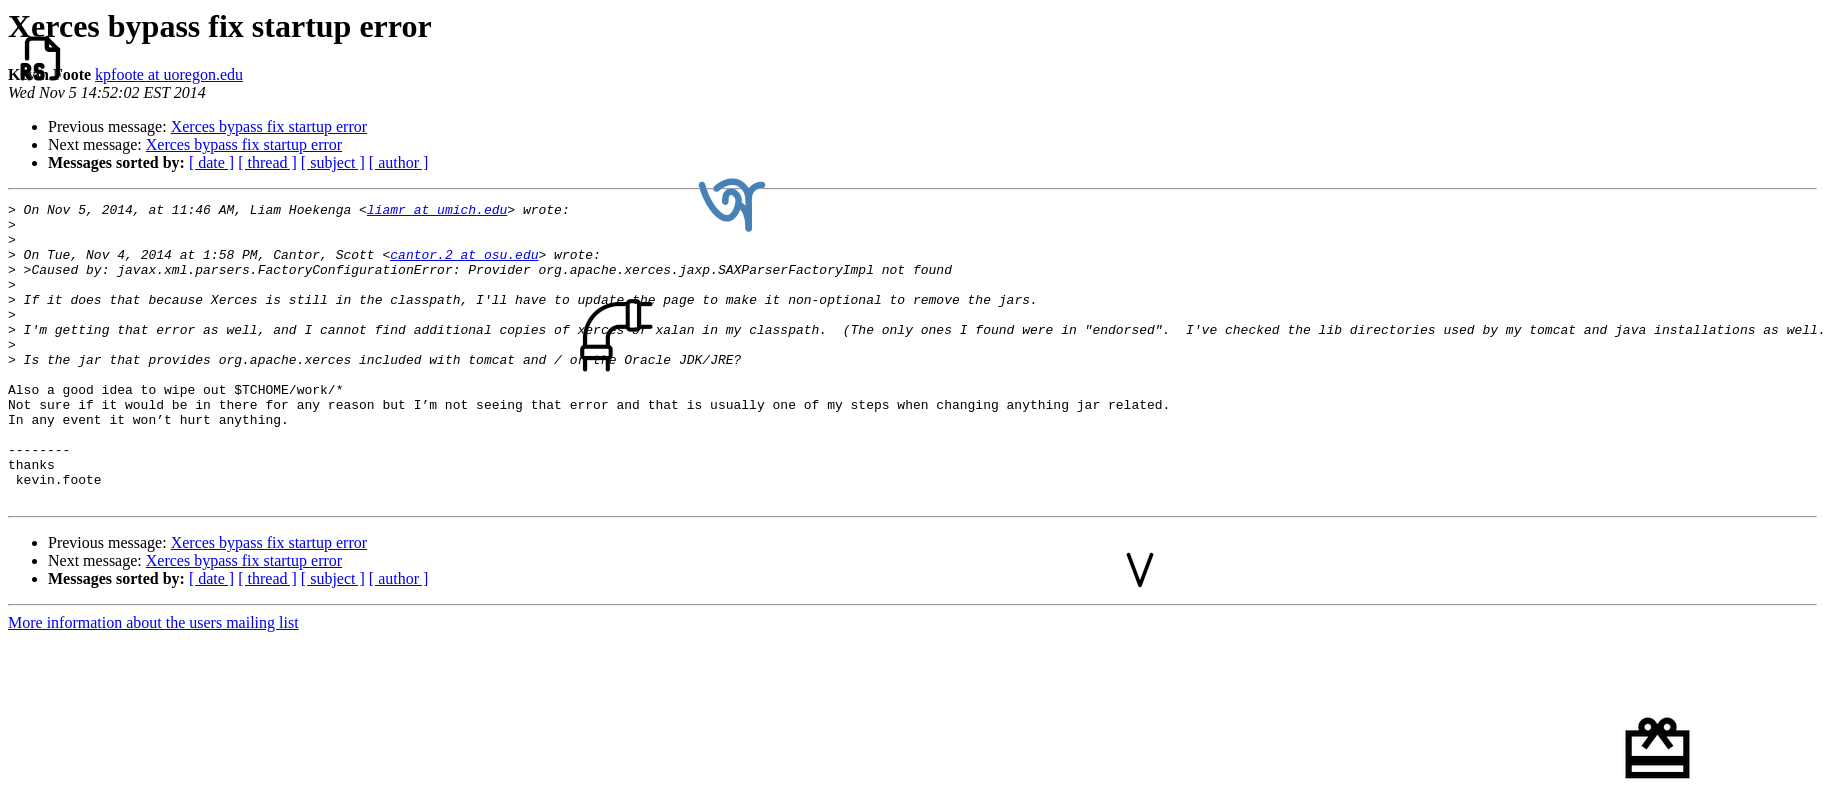 The width and height of the screenshot is (1825, 809). Describe the element at coordinates (42, 58) in the screenshot. I see `rust source code file` at that location.